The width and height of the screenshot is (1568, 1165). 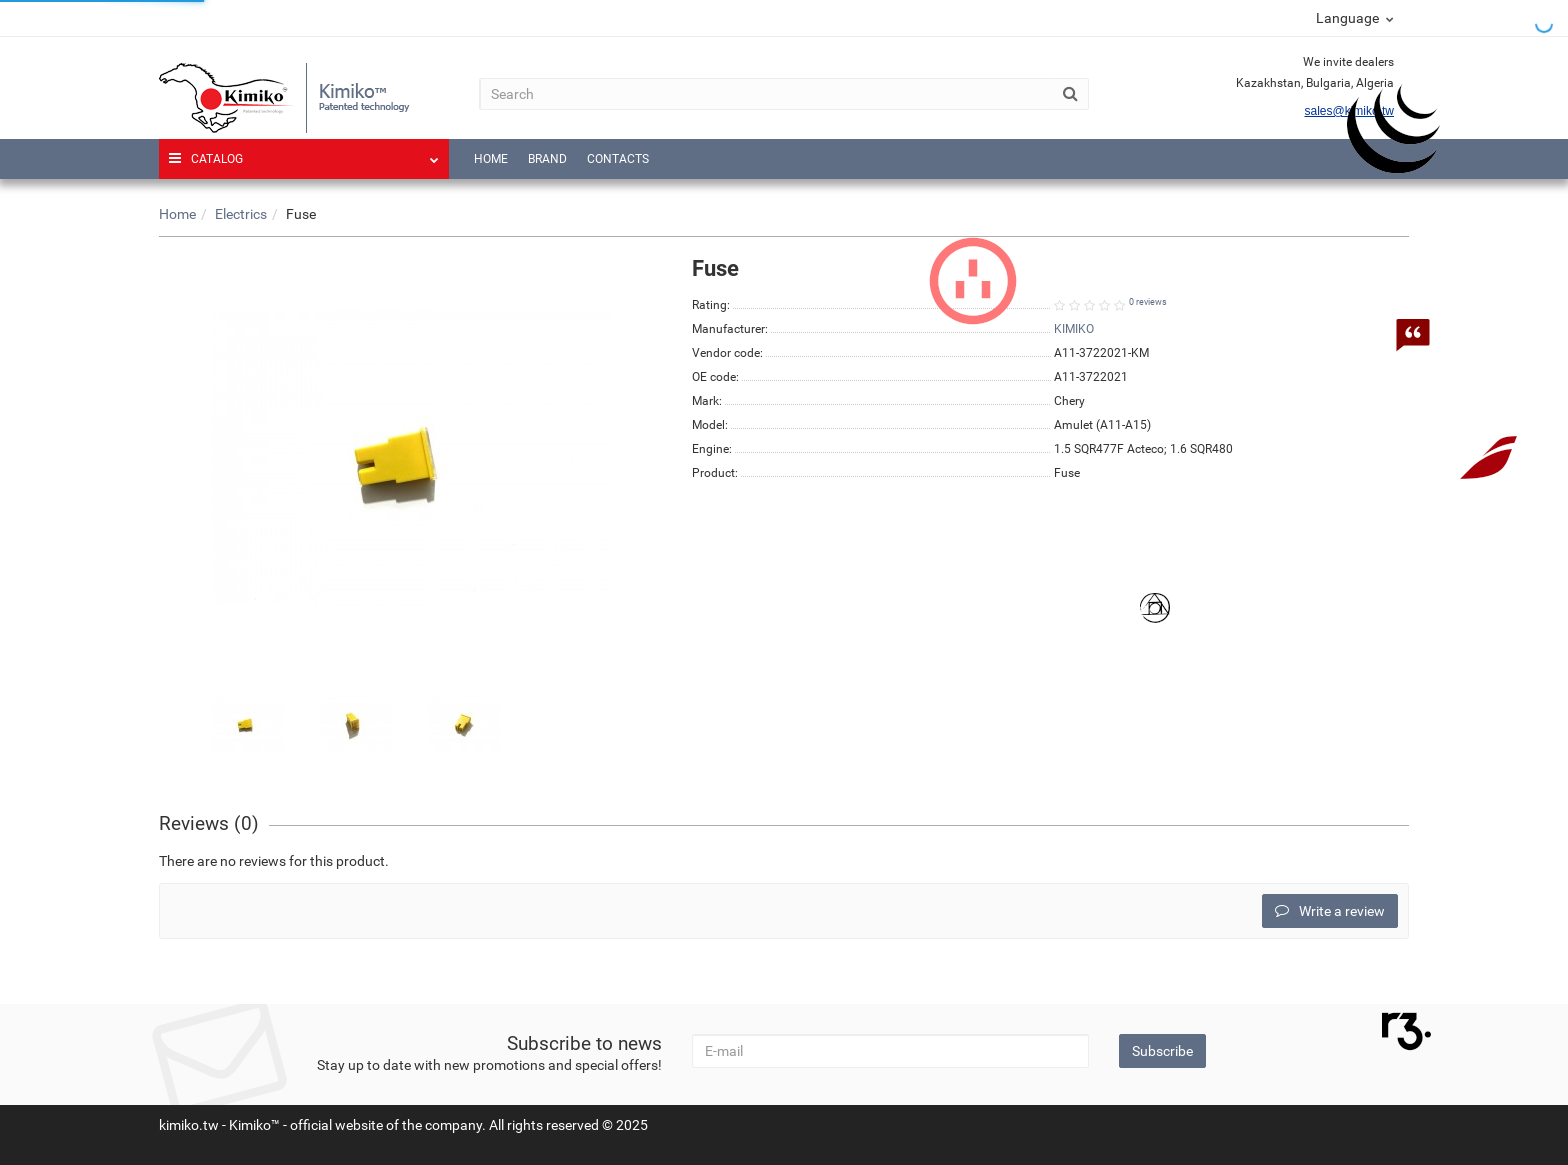 What do you see at coordinates (1393, 128) in the screenshot?
I see `jQuery JavaScript library logo` at bounding box center [1393, 128].